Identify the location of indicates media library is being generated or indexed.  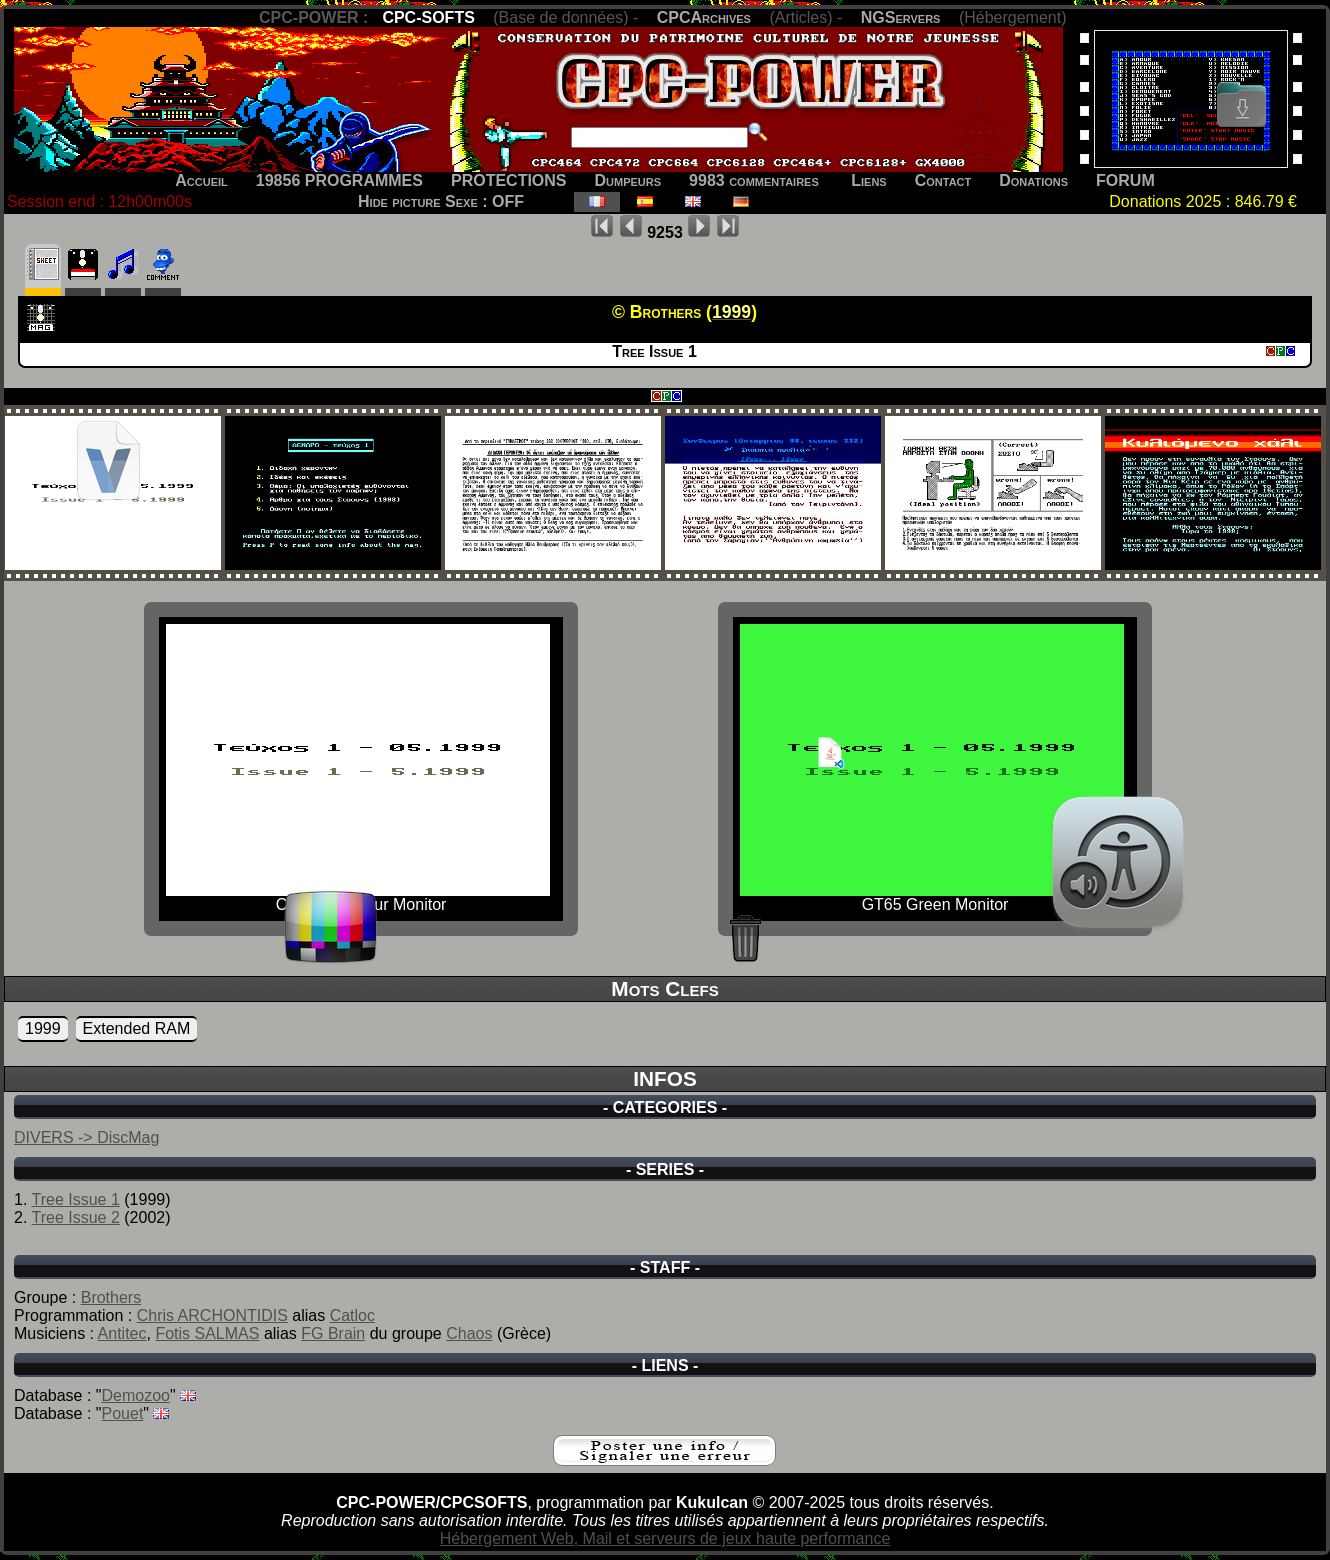
(330, 931).